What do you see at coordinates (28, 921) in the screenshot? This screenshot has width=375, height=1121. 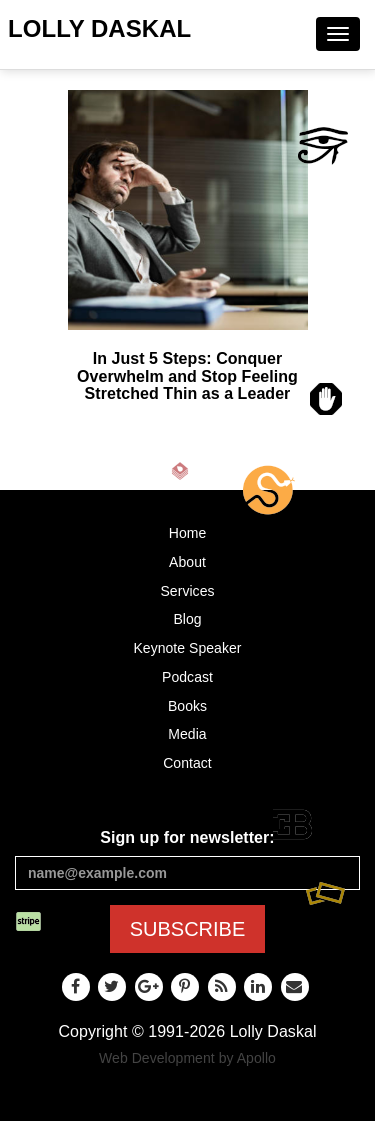 I see `pay with Stripe` at bounding box center [28, 921].